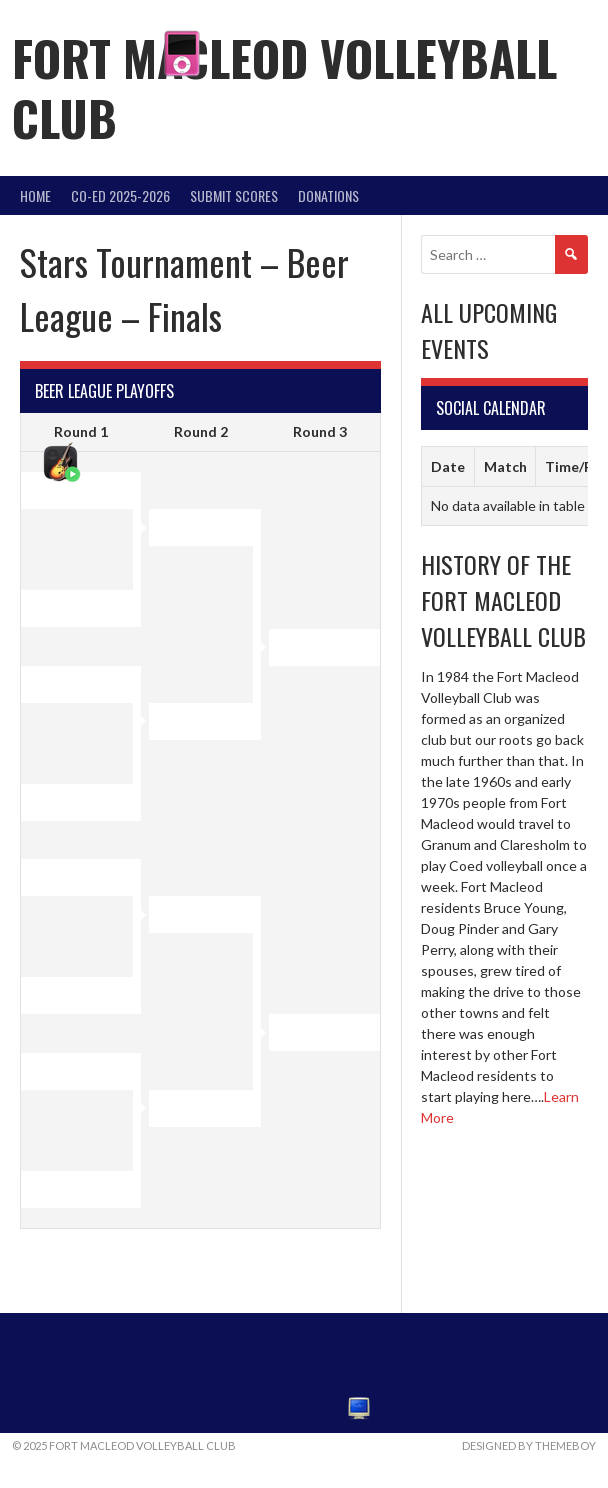  What do you see at coordinates (60, 462) in the screenshot?
I see `play audio in GarageBand` at bounding box center [60, 462].